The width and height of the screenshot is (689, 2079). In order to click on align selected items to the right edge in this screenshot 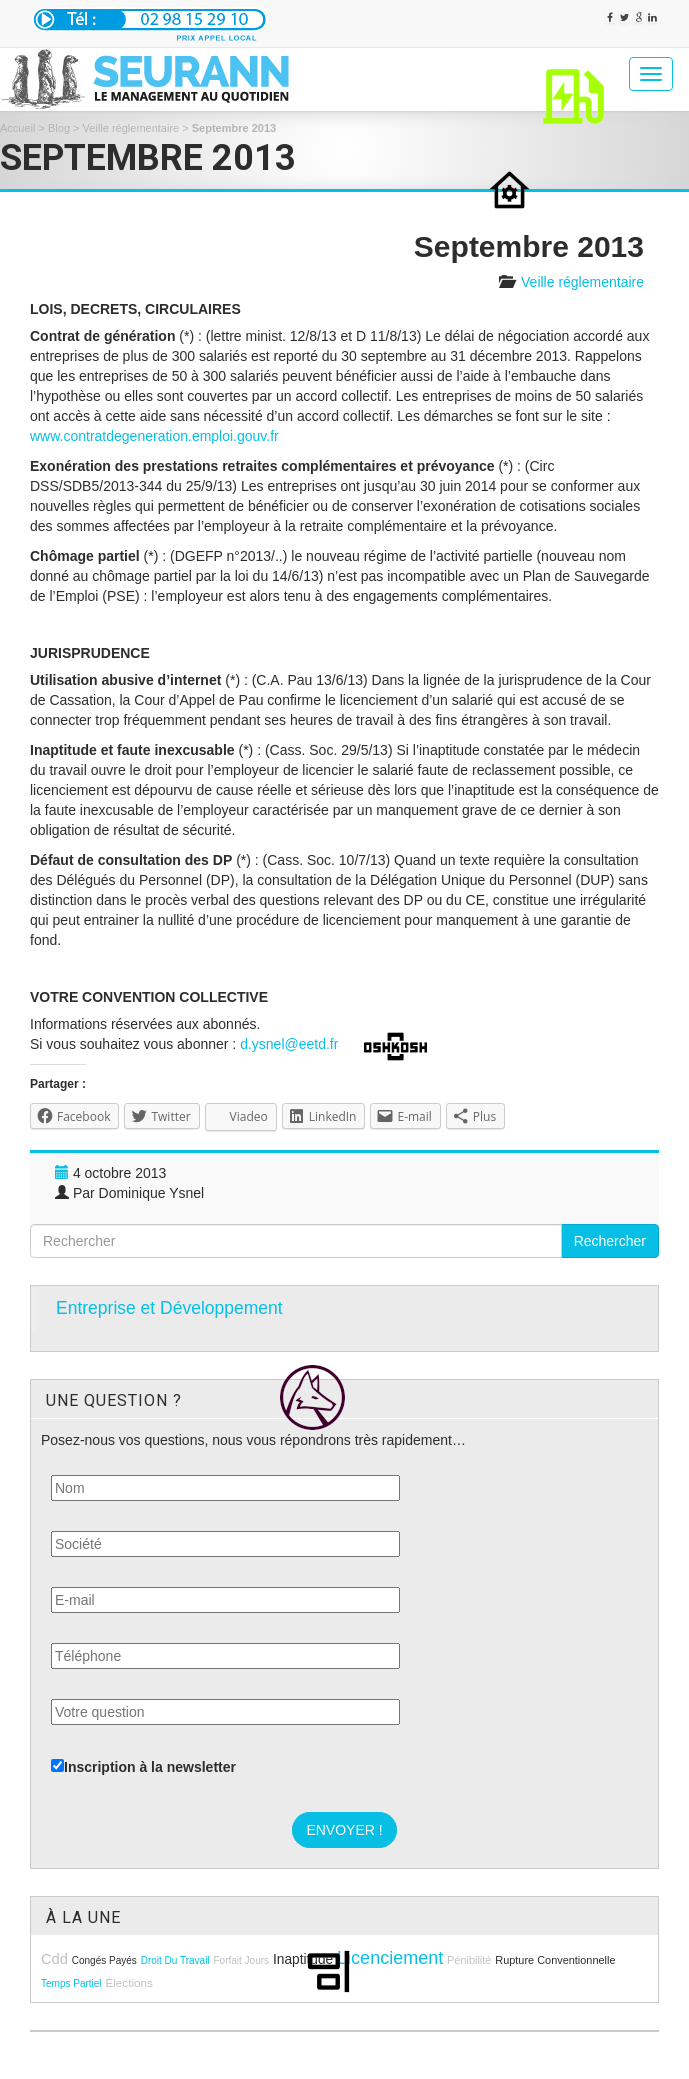, I will do `click(328, 1971)`.